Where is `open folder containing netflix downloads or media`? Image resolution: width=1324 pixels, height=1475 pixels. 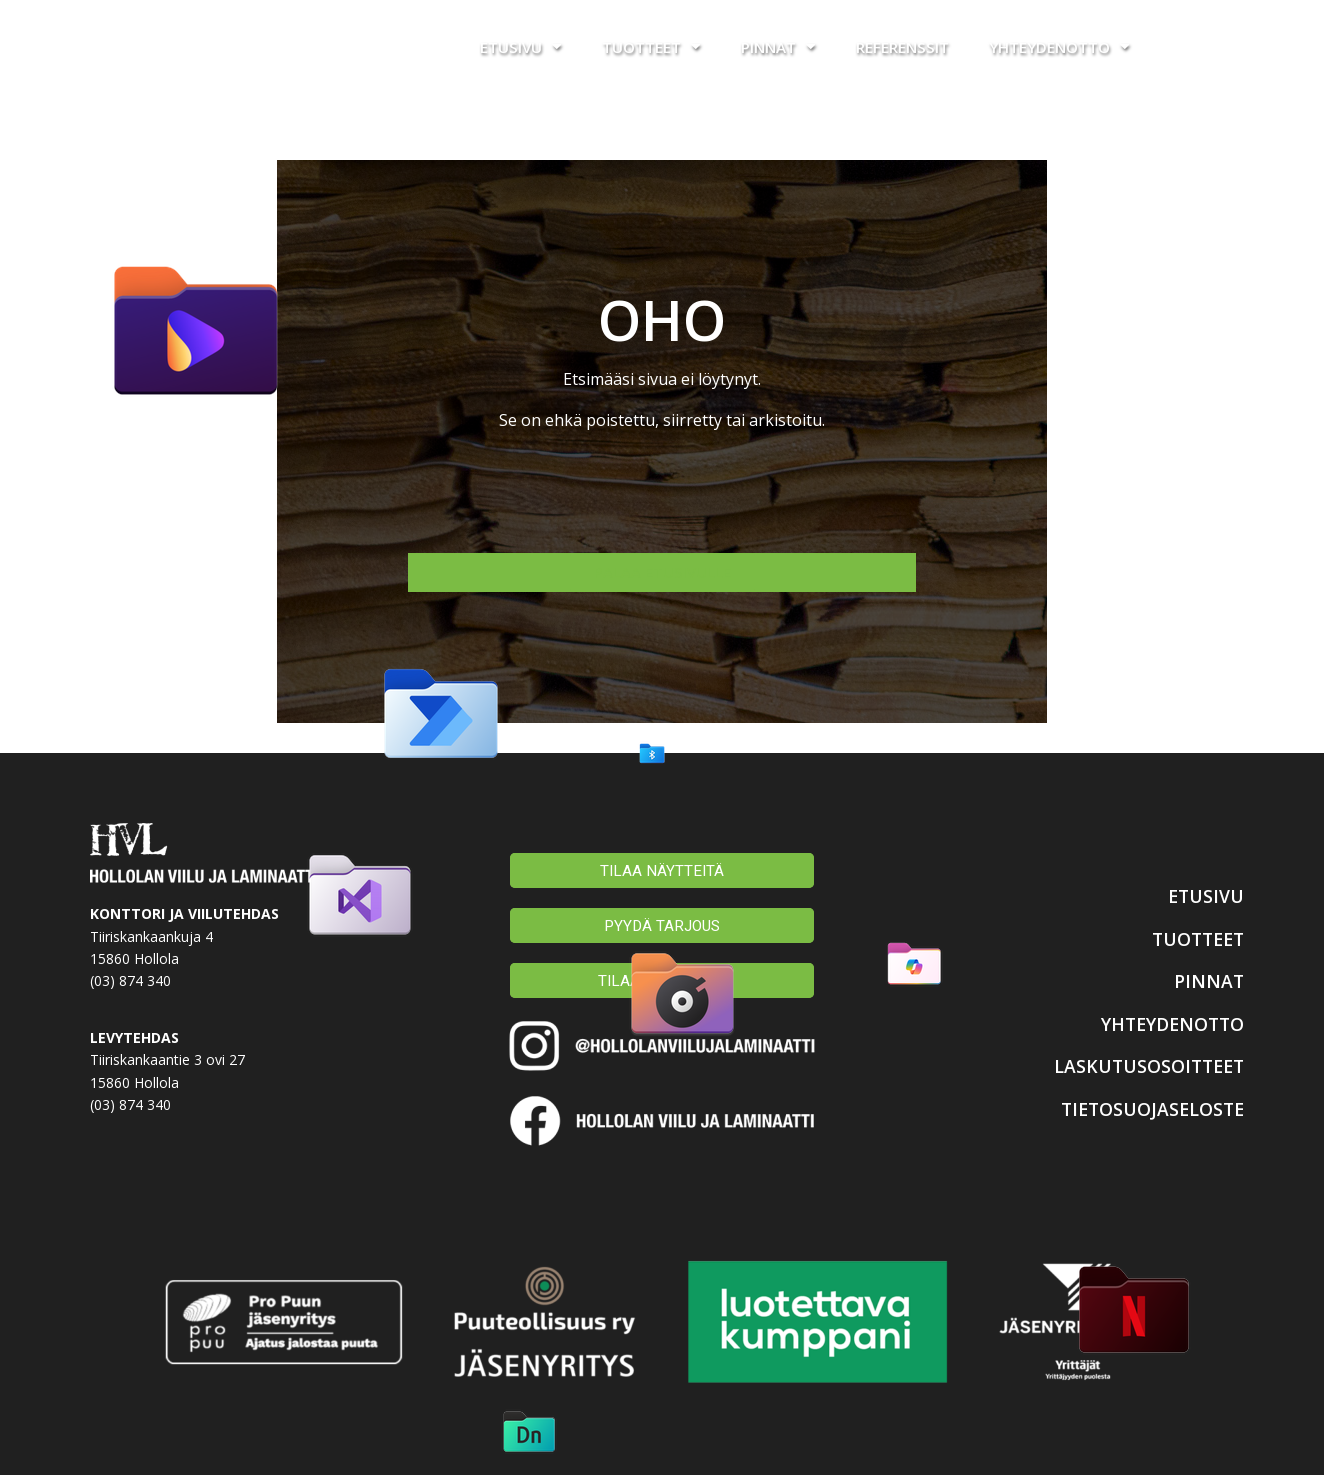 open folder containing netflix downloads or media is located at coordinates (1133, 1312).